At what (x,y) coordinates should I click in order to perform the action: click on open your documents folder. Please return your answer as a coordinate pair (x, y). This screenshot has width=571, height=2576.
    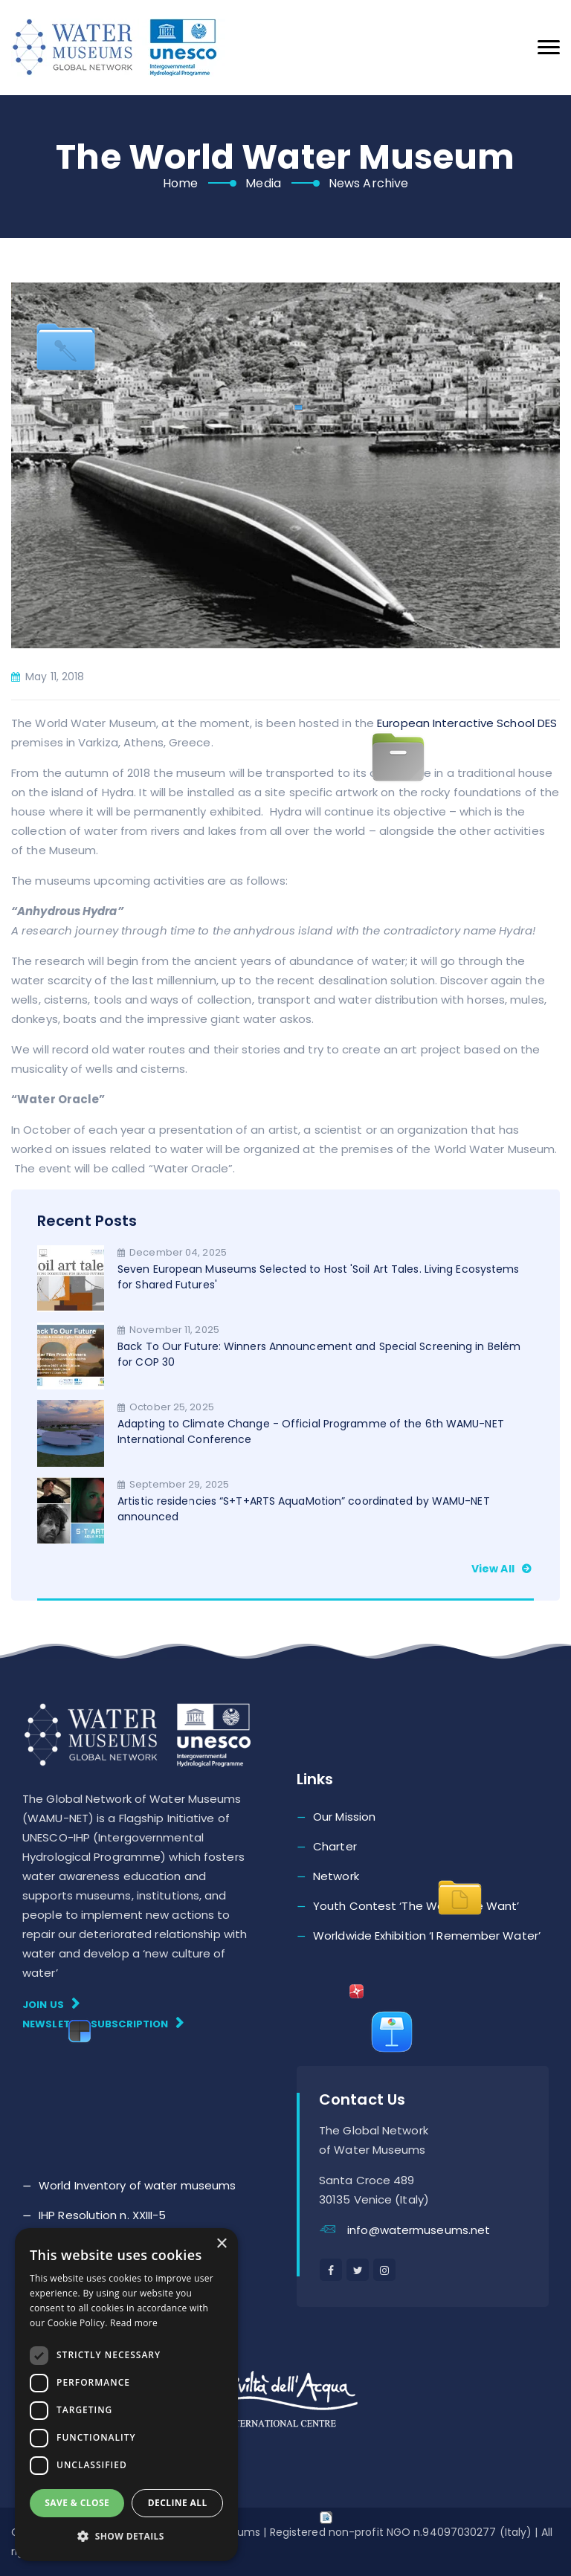
    Looking at the image, I should click on (459, 1897).